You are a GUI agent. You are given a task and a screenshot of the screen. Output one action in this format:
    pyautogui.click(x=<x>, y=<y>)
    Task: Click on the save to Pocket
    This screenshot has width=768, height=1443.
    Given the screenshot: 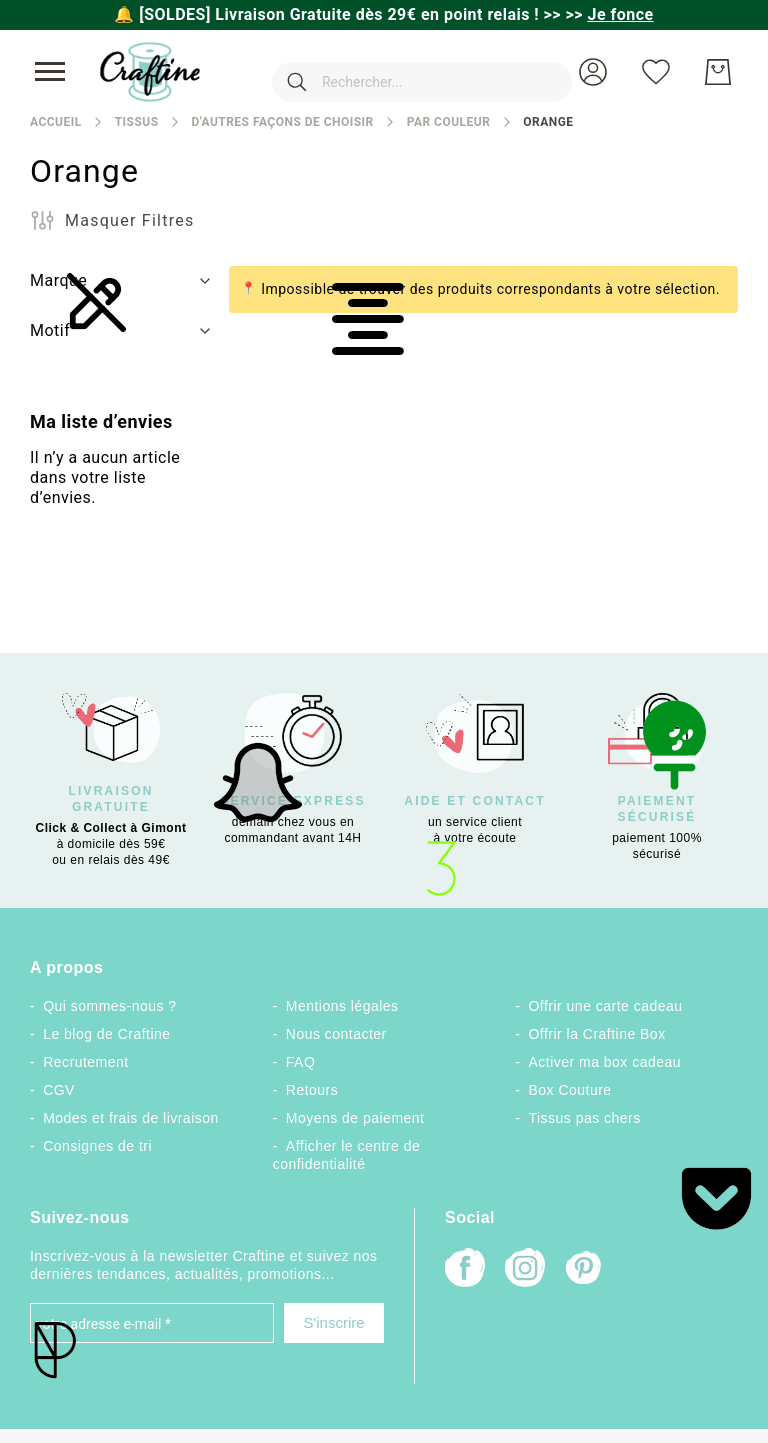 What is the action you would take?
    pyautogui.click(x=716, y=1197)
    